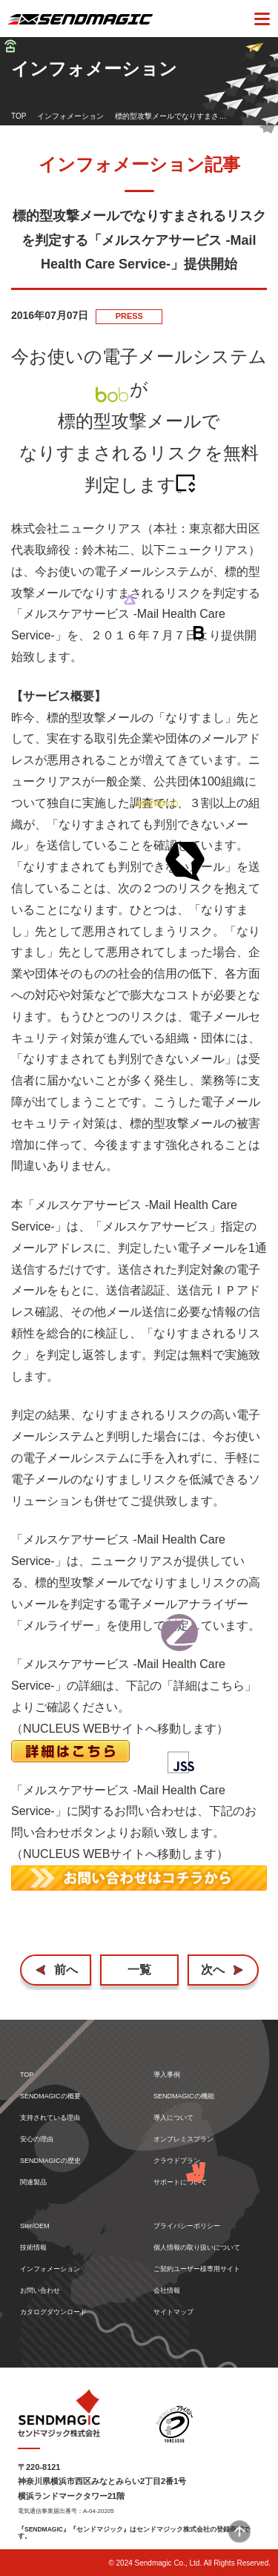  Describe the element at coordinates (196, 2173) in the screenshot. I see `open the Deliveroo food delivery app` at that location.